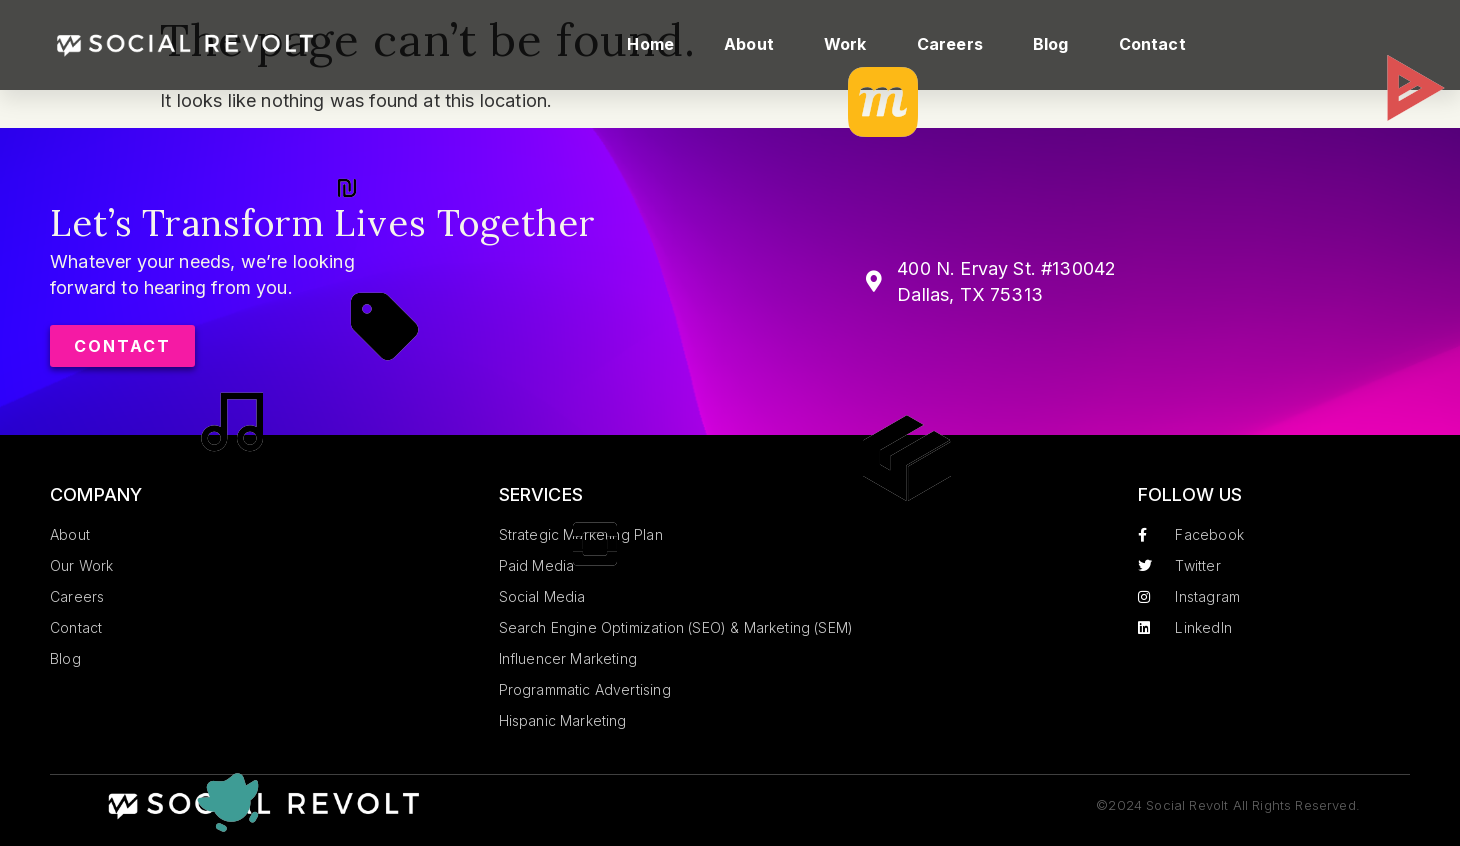 Image resolution: width=1460 pixels, height=846 pixels. Describe the element at coordinates (383, 325) in the screenshot. I see `add a tag or label to an item` at that location.